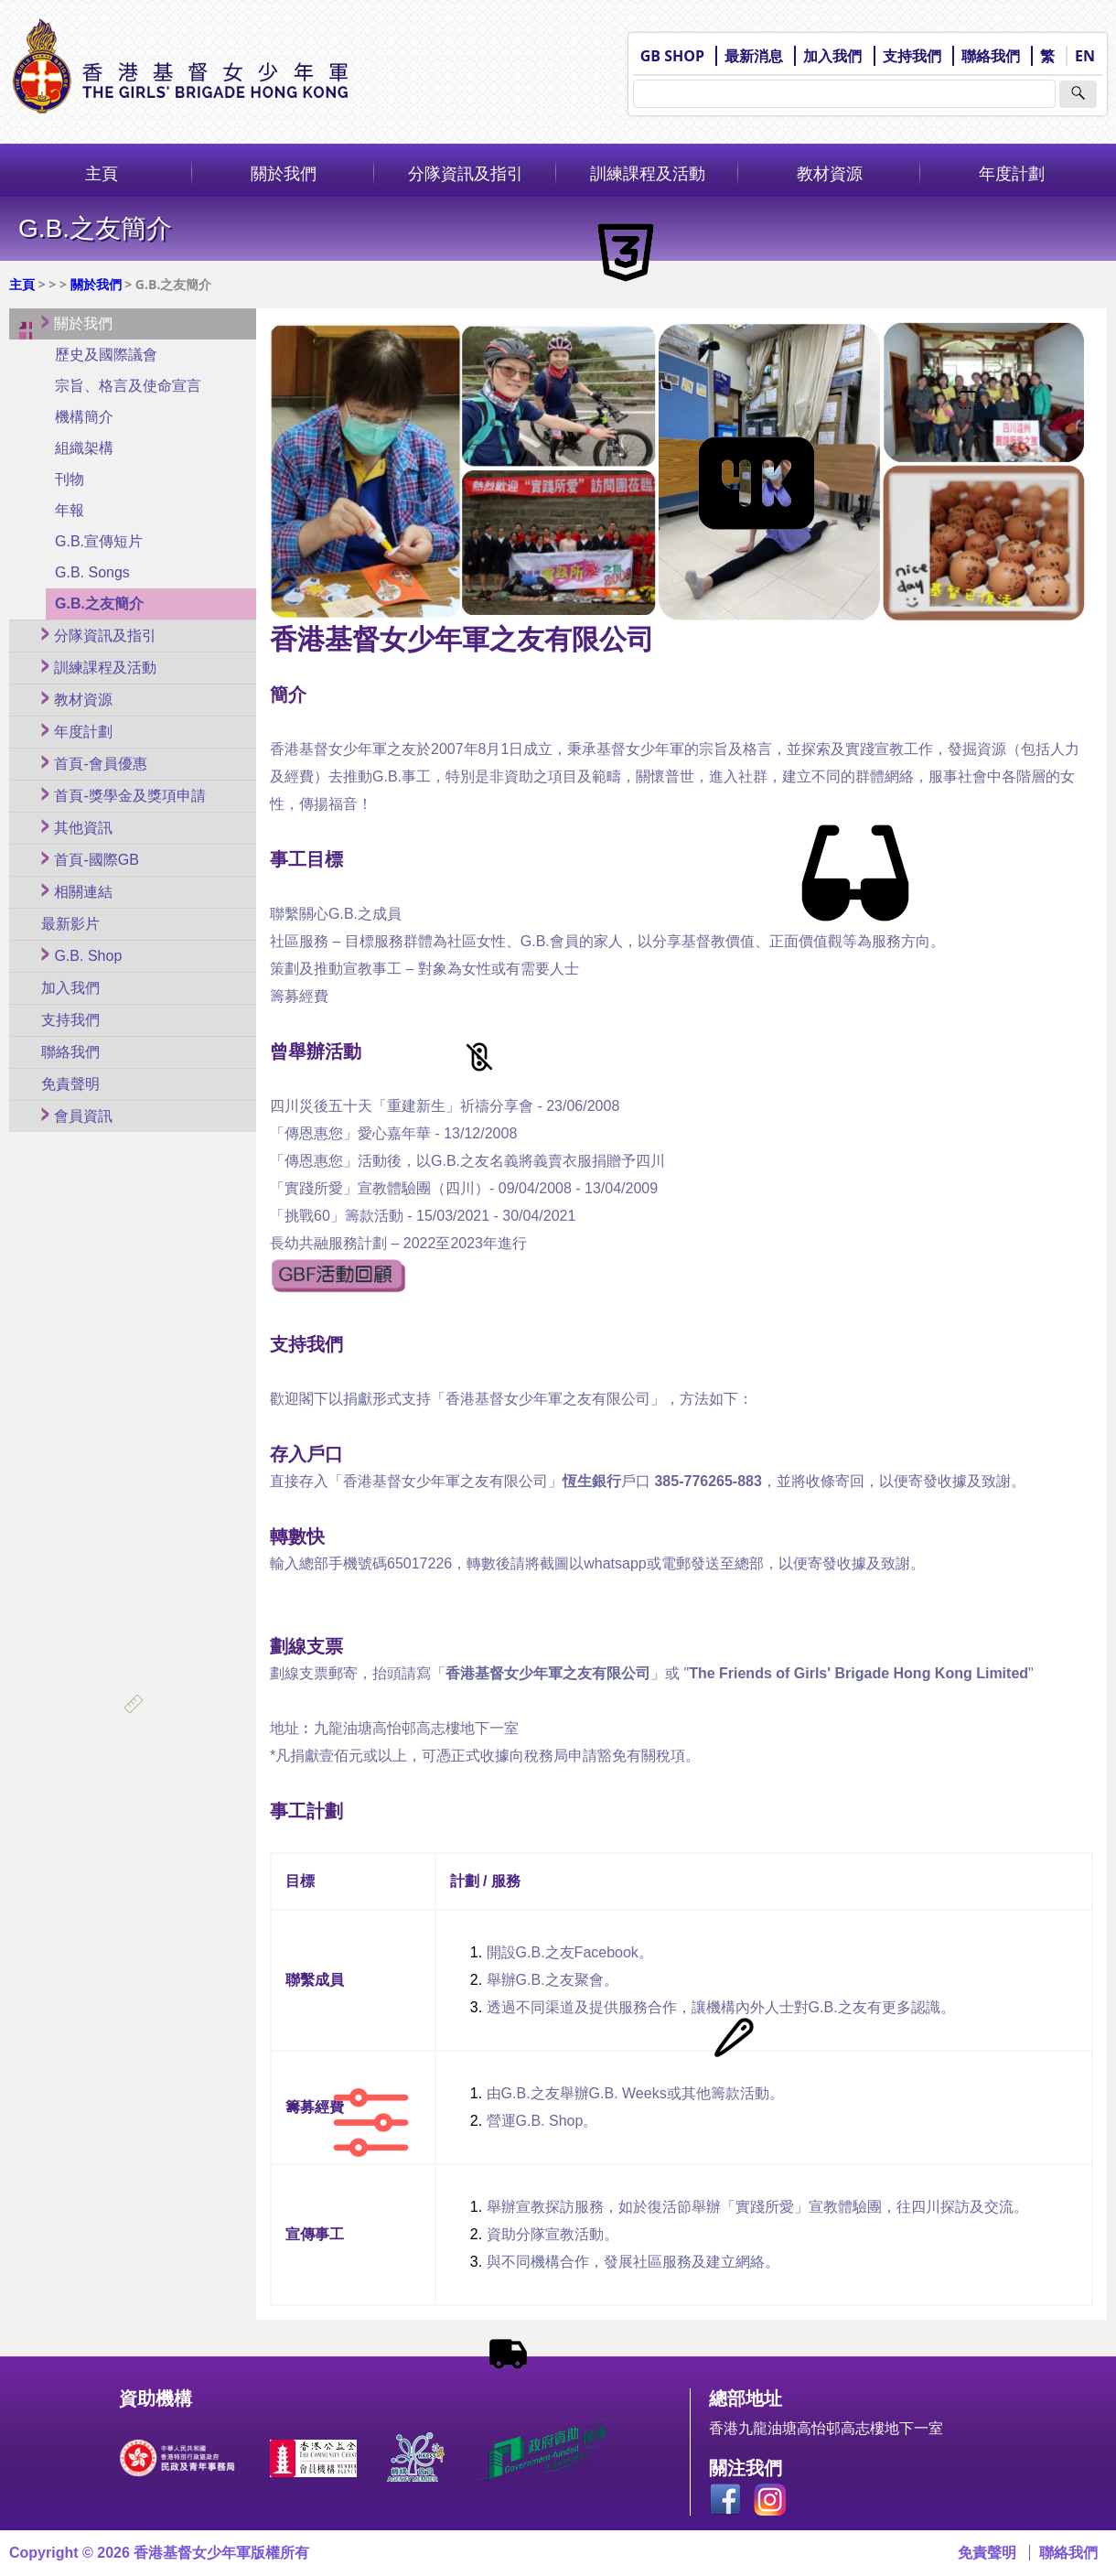  I want to click on indicates CSS3 styling or stylesheet functionality, so click(626, 252).